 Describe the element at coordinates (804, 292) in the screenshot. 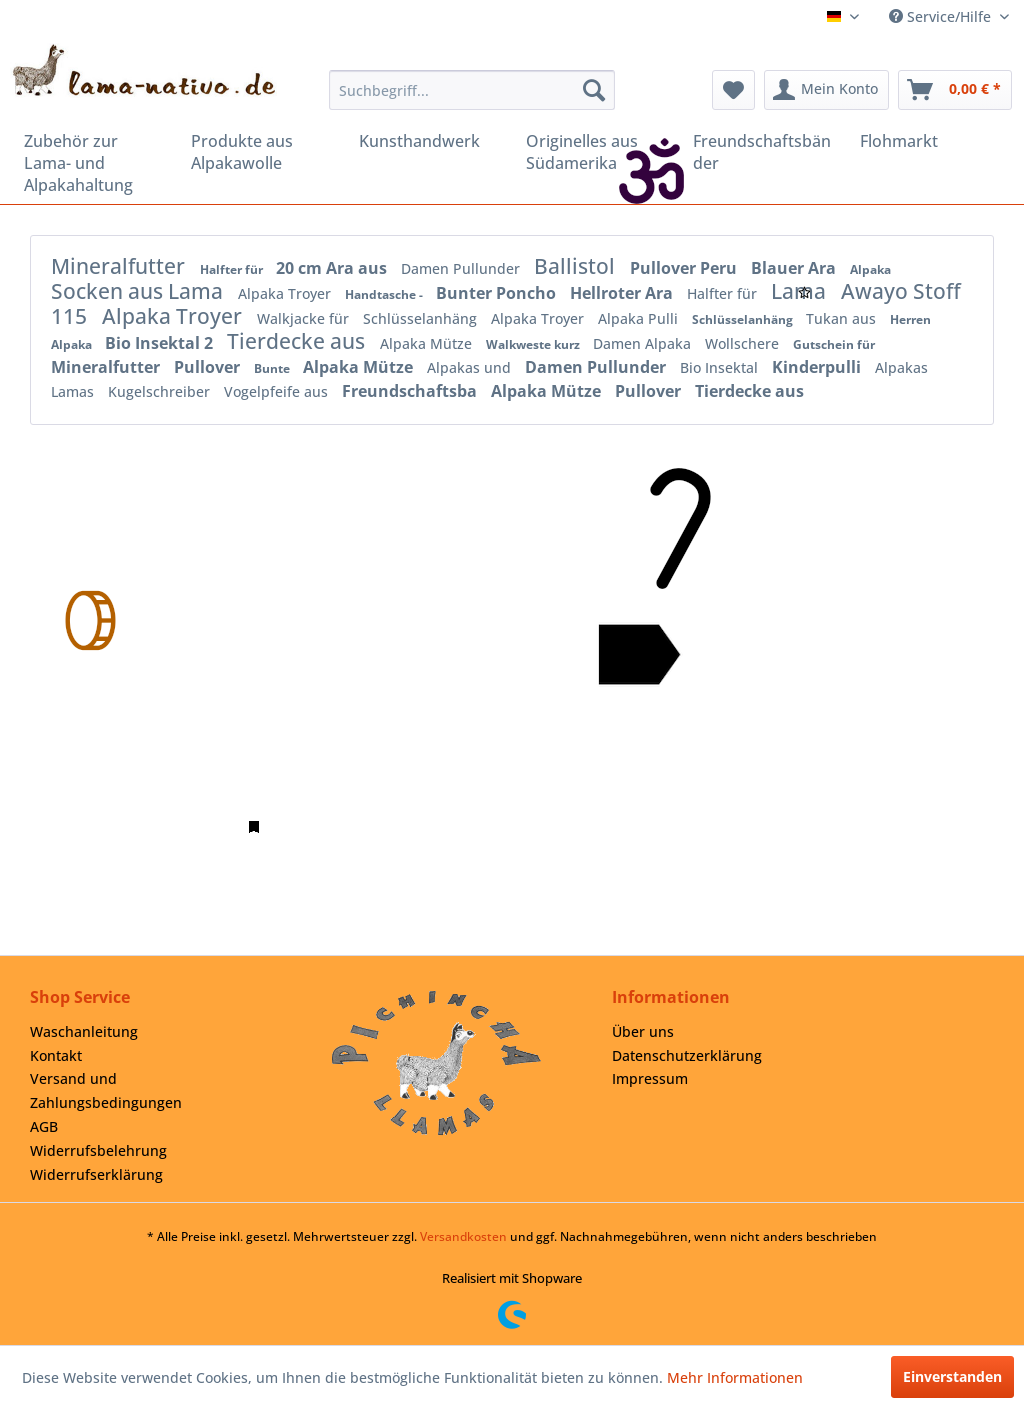

I see `add to favorites` at that location.